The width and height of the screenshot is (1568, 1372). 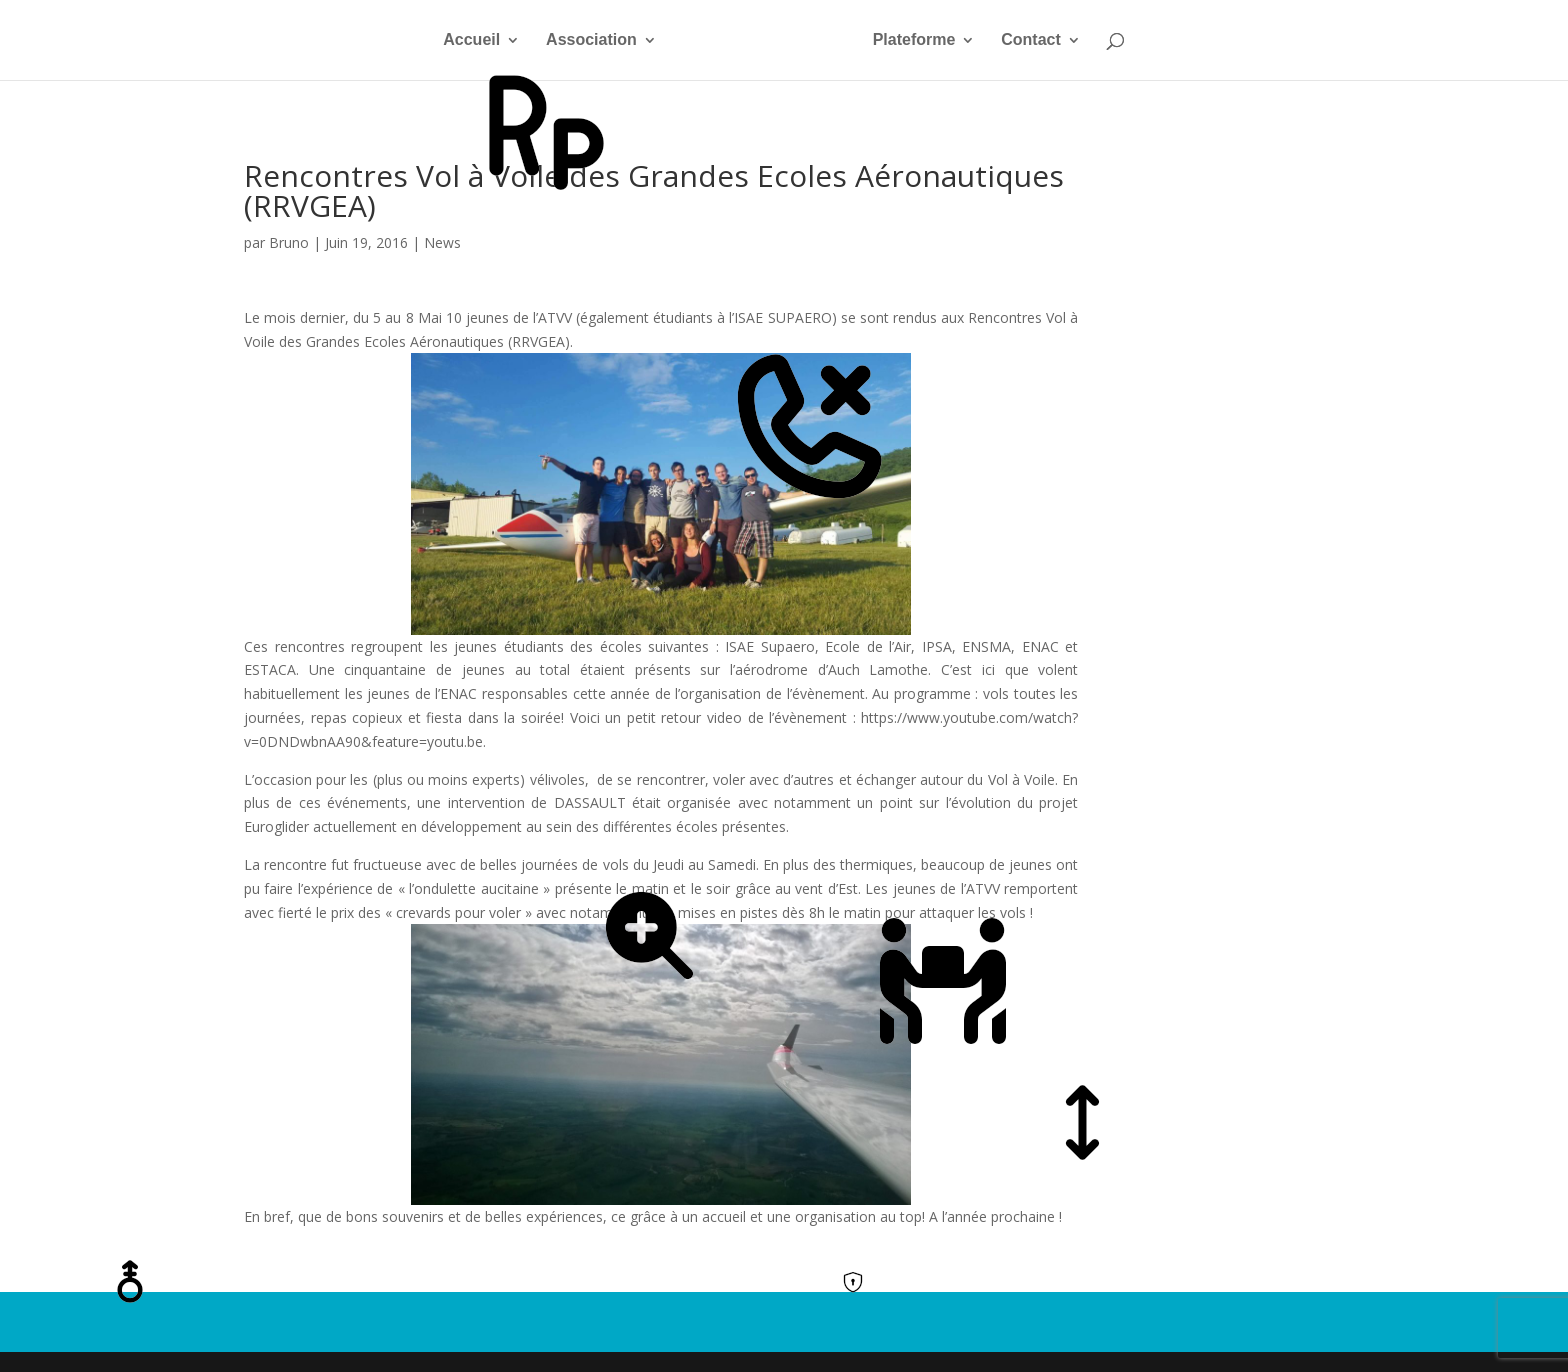 What do you see at coordinates (649, 935) in the screenshot?
I see `zoom in on content` at bounding box center [649, 935].